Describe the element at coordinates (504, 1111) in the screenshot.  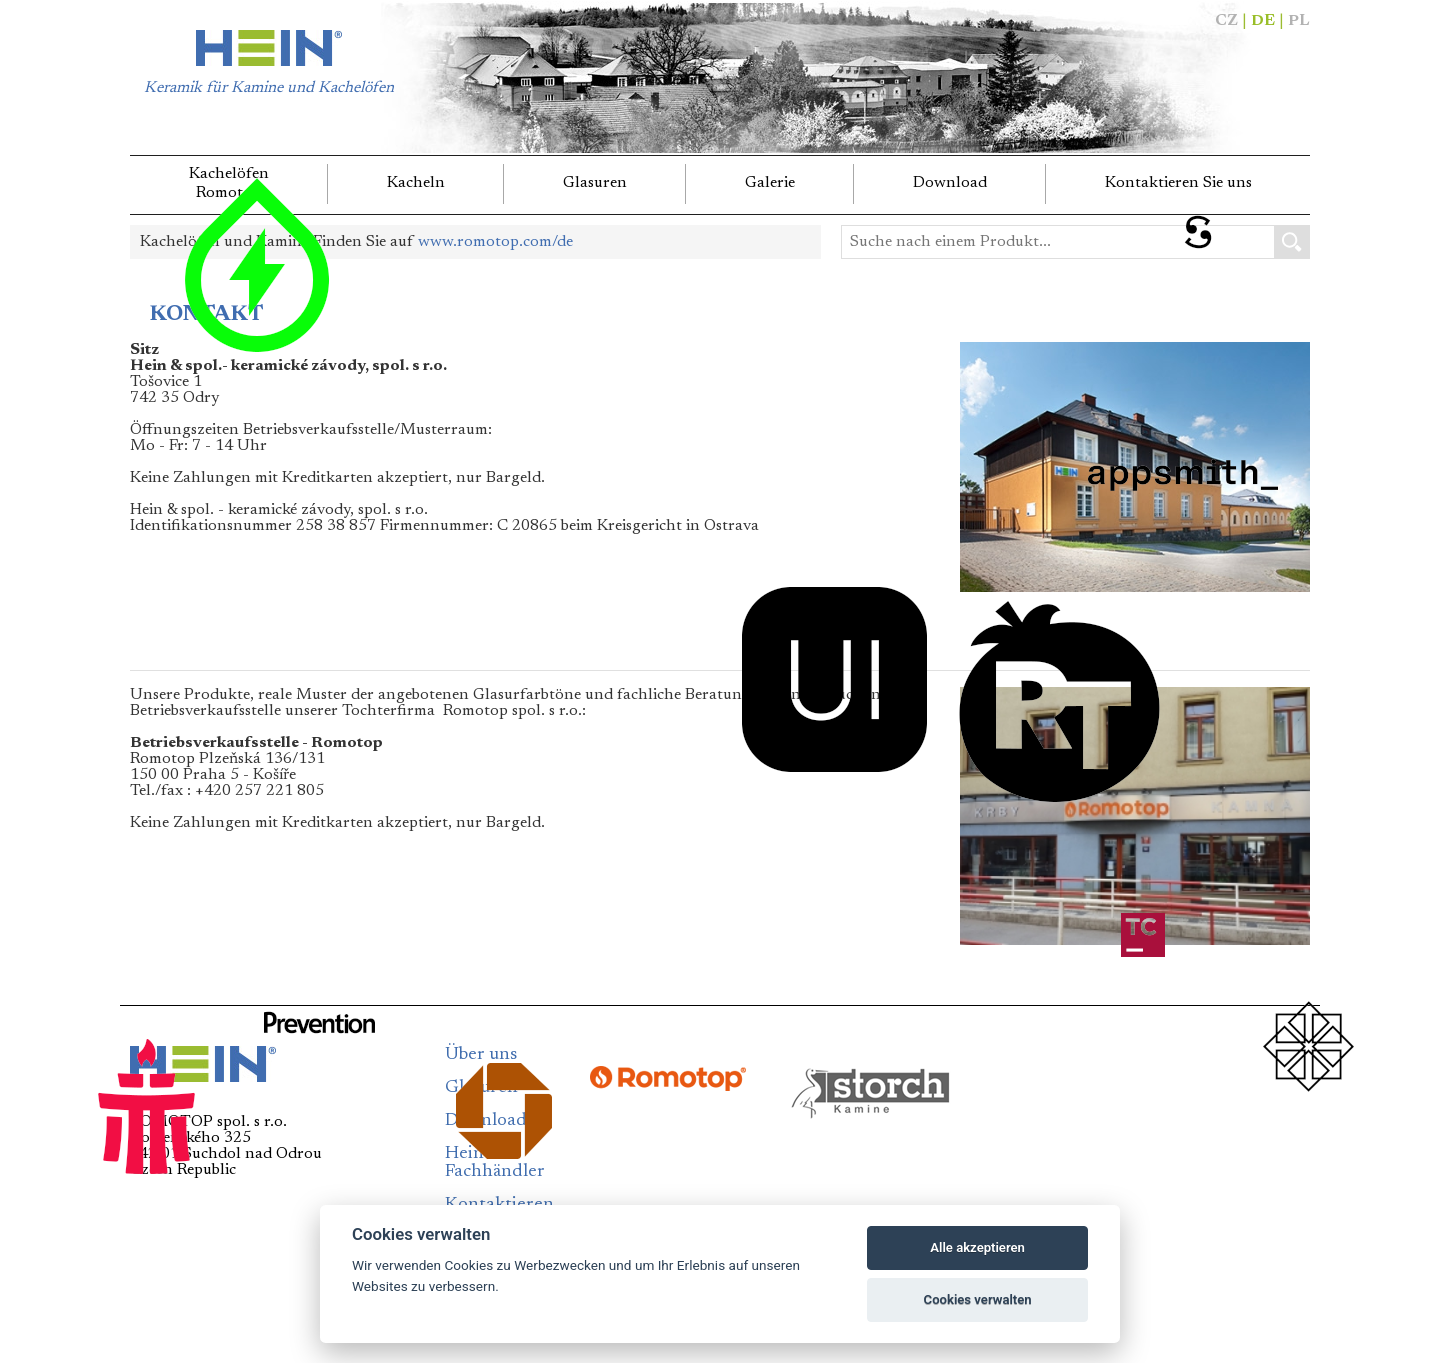
I see `open the Chase banking app` at that location.